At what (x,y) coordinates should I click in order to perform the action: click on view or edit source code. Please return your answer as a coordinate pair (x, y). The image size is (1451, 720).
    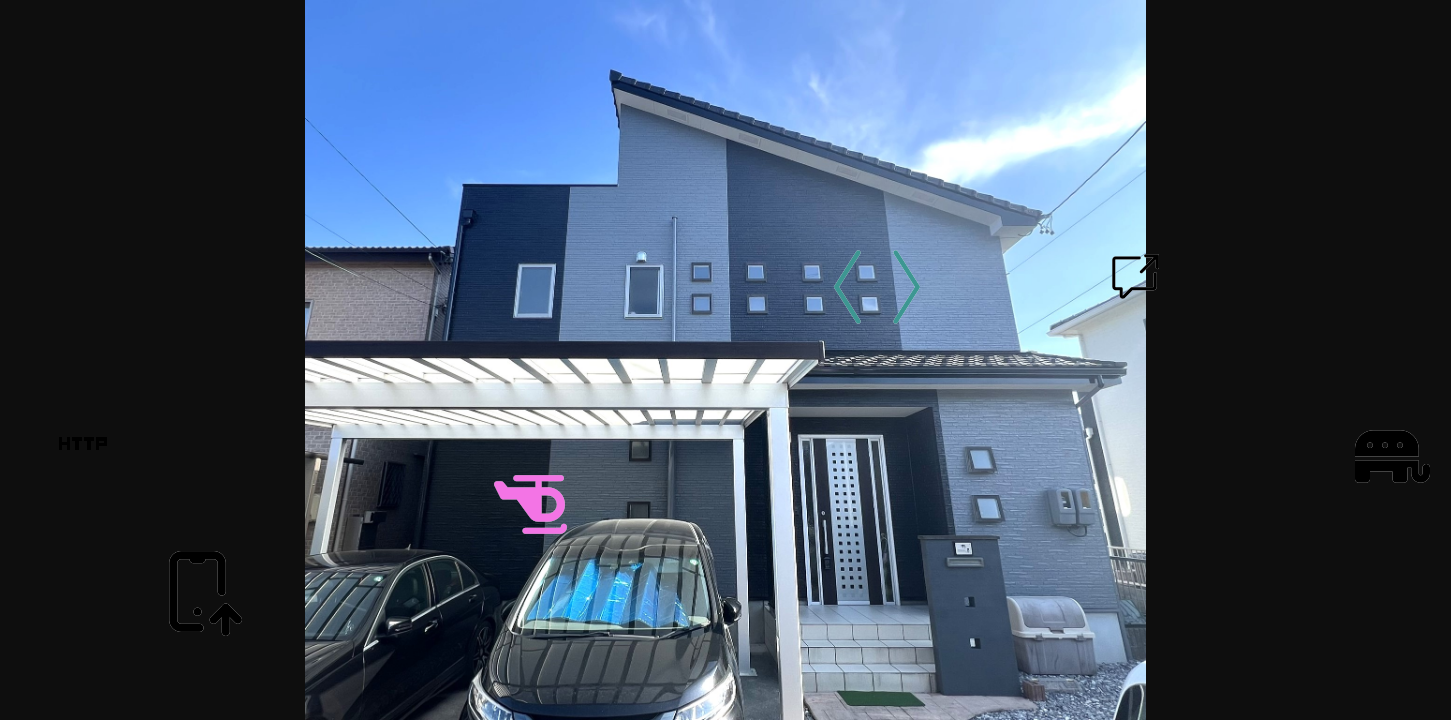
    Looking at the image, I should click on (877, 287).